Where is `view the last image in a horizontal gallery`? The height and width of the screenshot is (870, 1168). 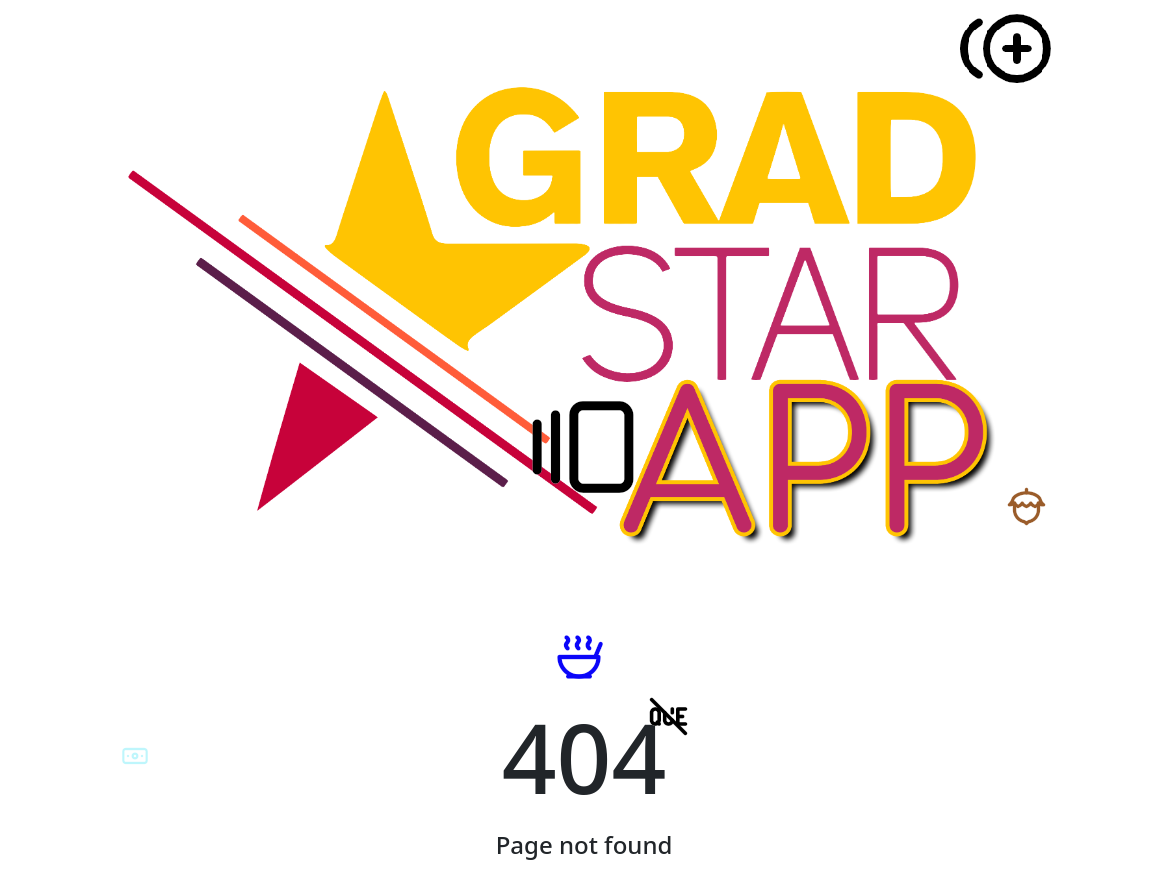
view the last image in a horizontal gallery is located at coordinates (583, 447).